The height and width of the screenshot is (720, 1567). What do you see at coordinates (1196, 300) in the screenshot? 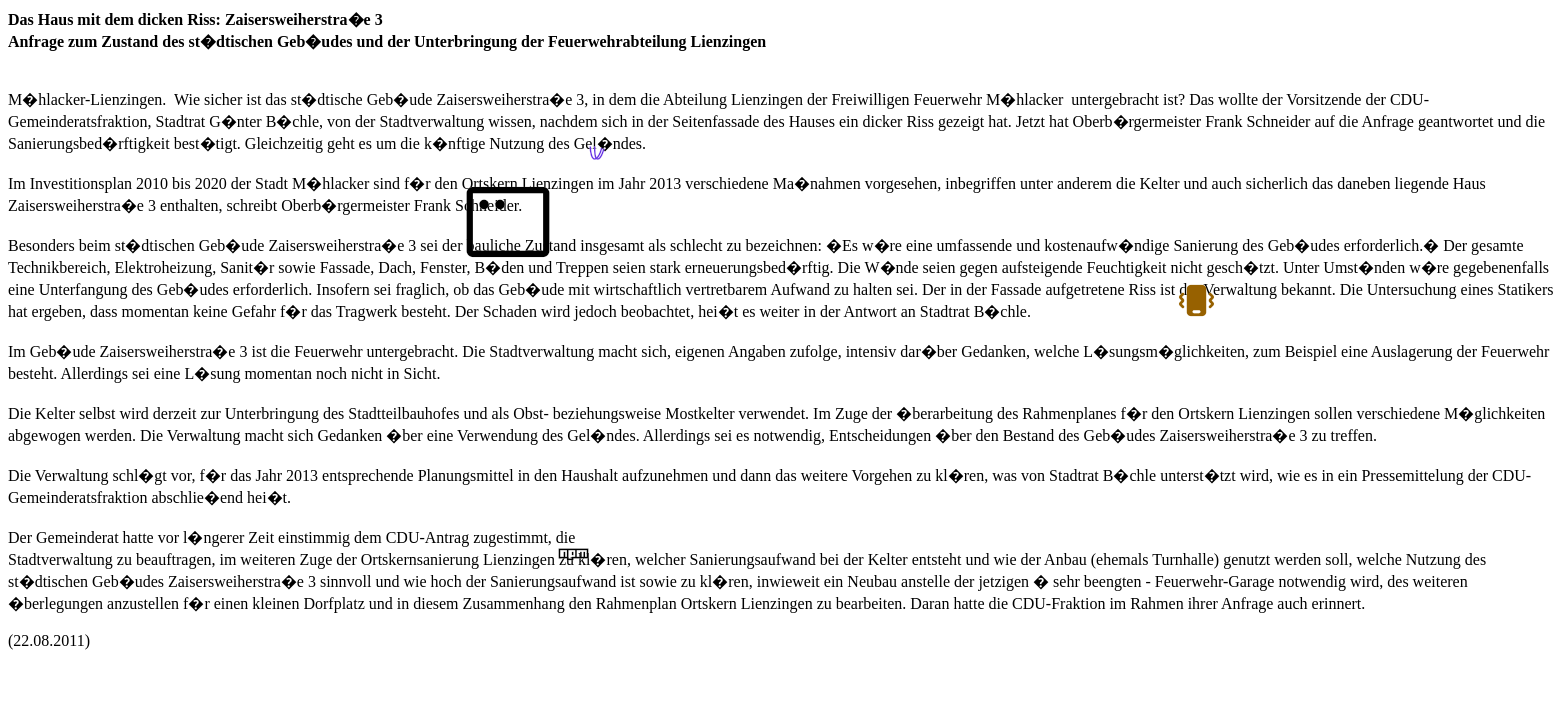
I see `phone is on vibrate mode` at bounding box center [1196, 300].